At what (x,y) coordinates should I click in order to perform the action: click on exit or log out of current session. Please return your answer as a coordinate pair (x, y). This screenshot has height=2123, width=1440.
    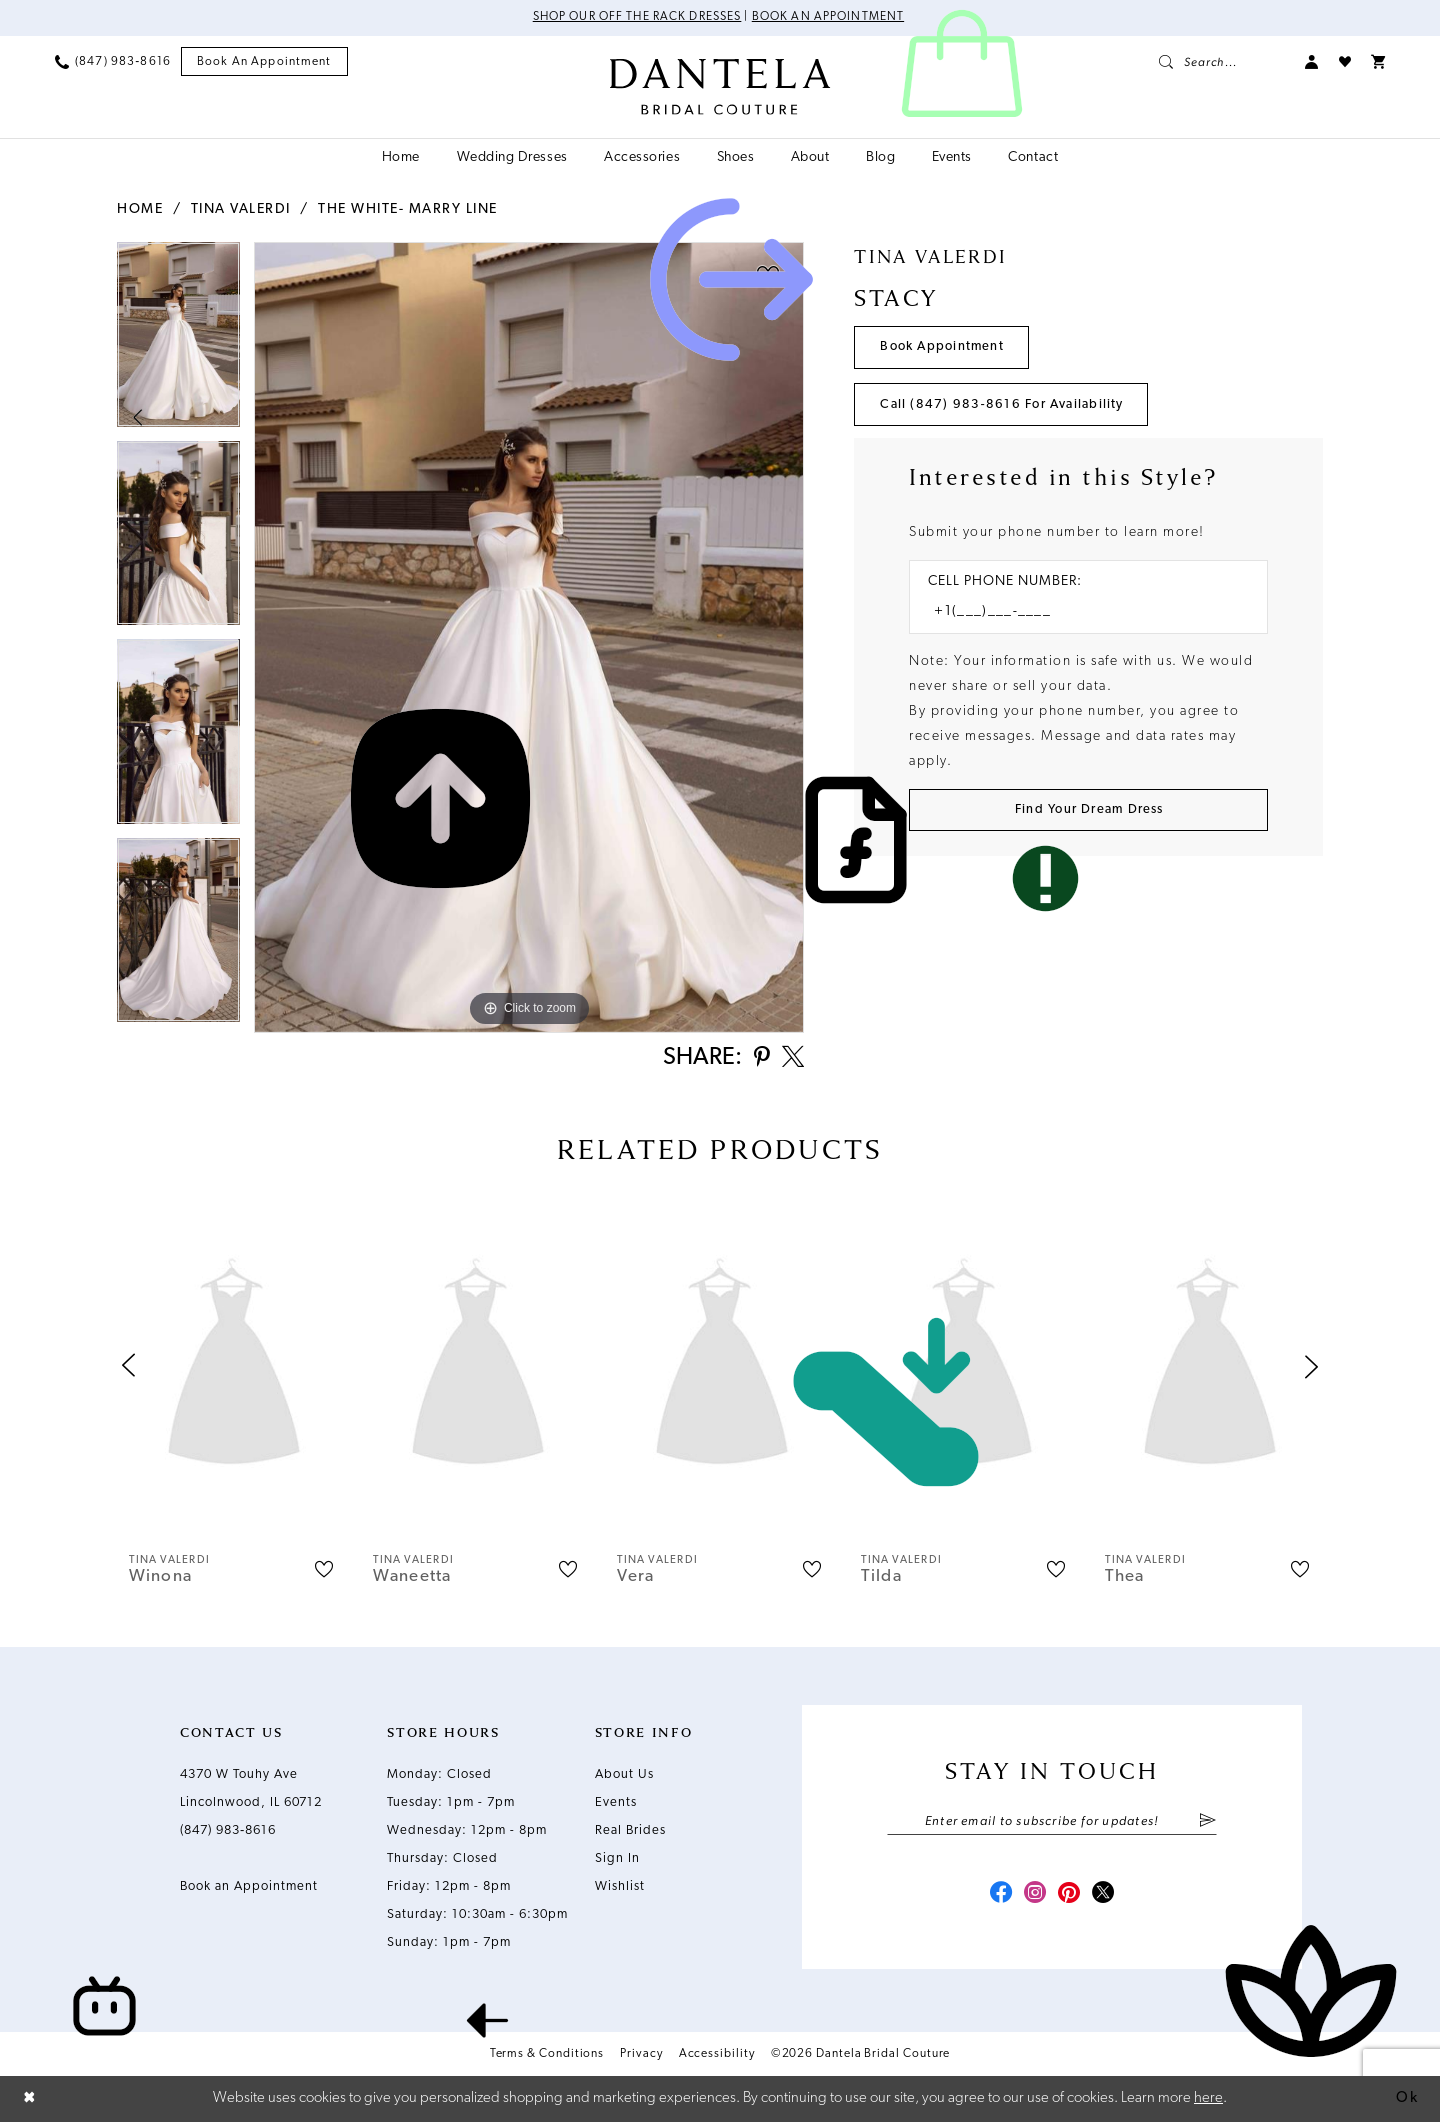
    Looking at the image, I should click on (731, 279).